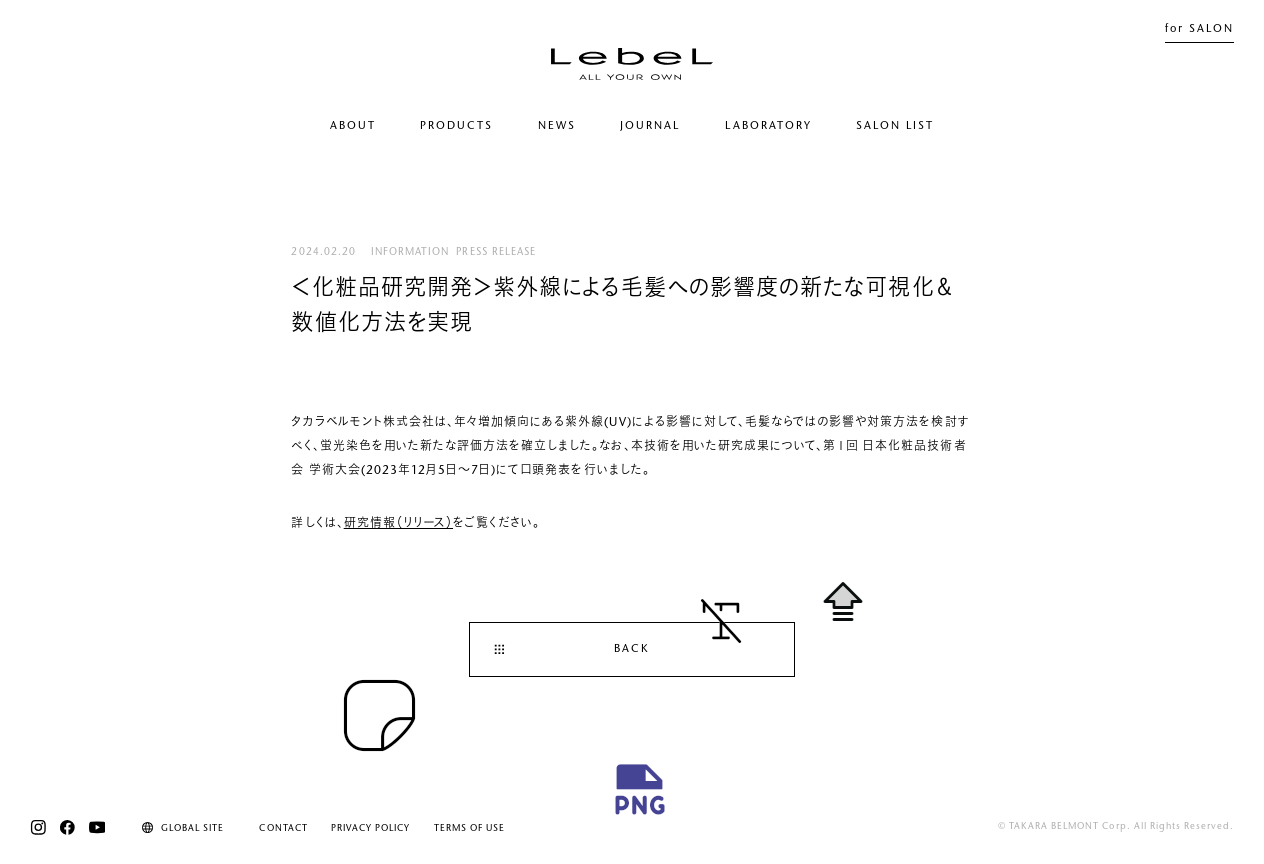 The image size is (1264, 864). What do you see at coordinates (379, 715) in the screenshot?
I see `add a sticker to your message` at bounding box center [379, 715].